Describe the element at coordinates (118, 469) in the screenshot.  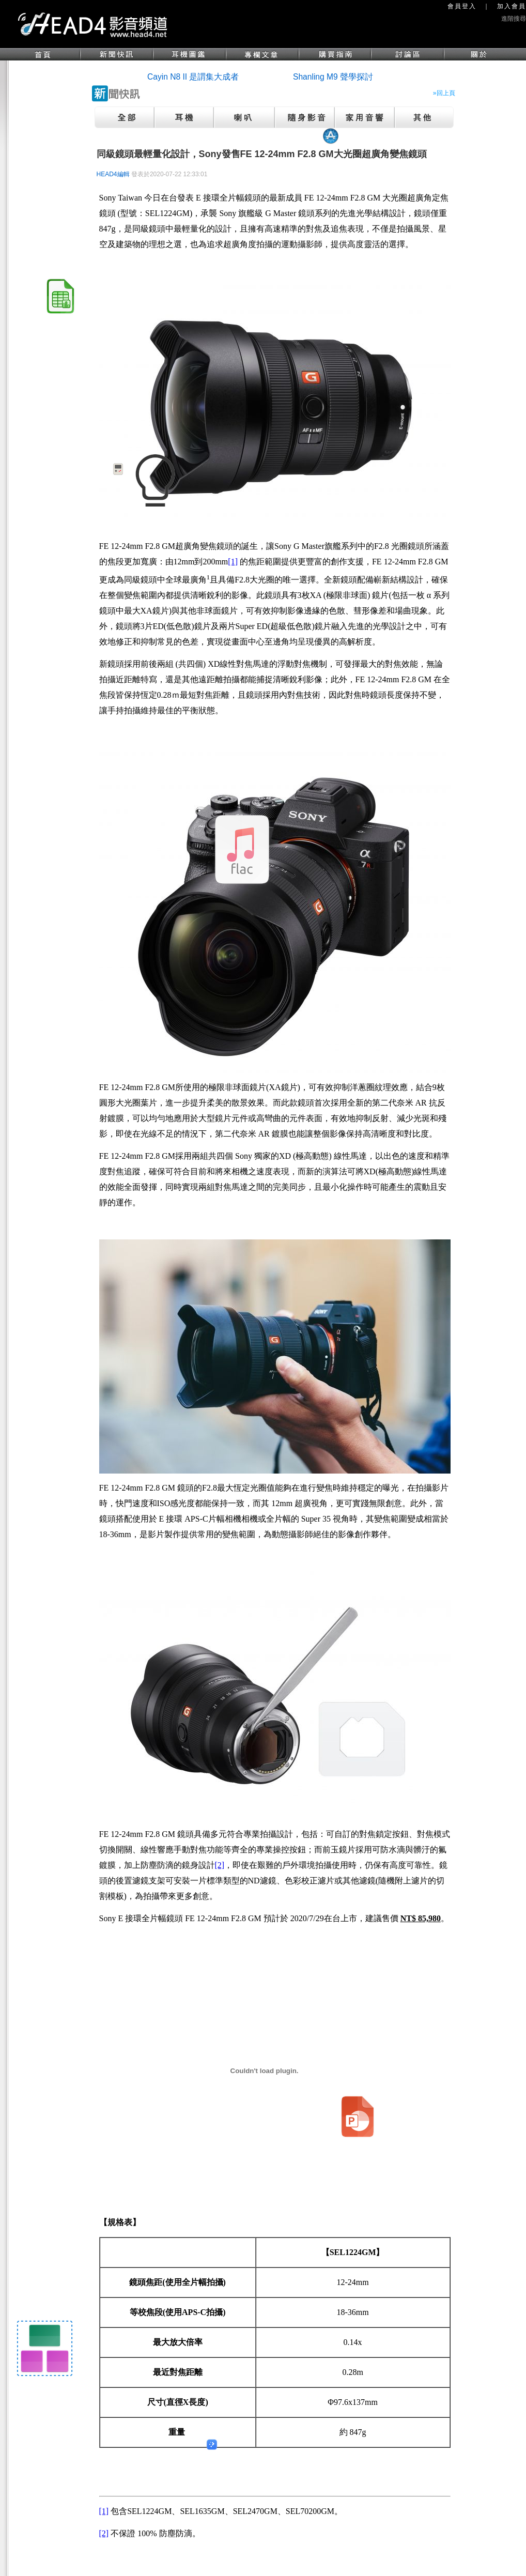
I see `open the games app or game store` at that location.